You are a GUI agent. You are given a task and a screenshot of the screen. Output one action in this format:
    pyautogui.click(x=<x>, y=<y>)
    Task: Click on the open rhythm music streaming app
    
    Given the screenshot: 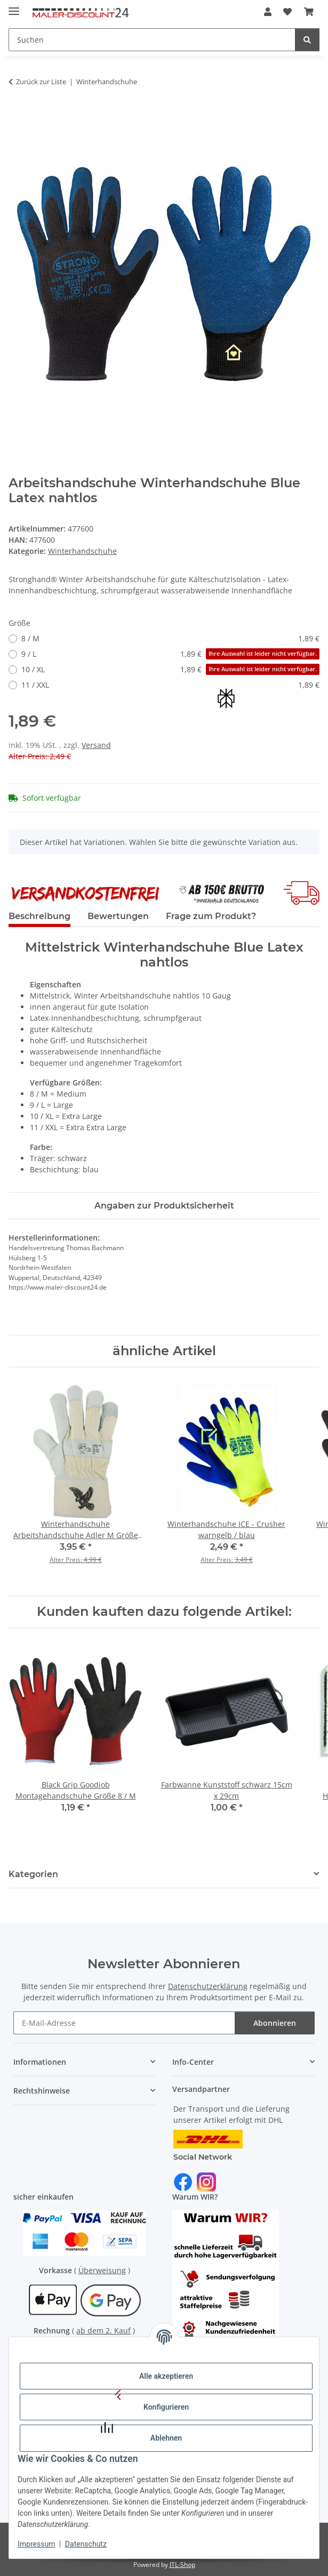 What is the action you would take?
    pyautogui.click(x=107, y=2427)
    